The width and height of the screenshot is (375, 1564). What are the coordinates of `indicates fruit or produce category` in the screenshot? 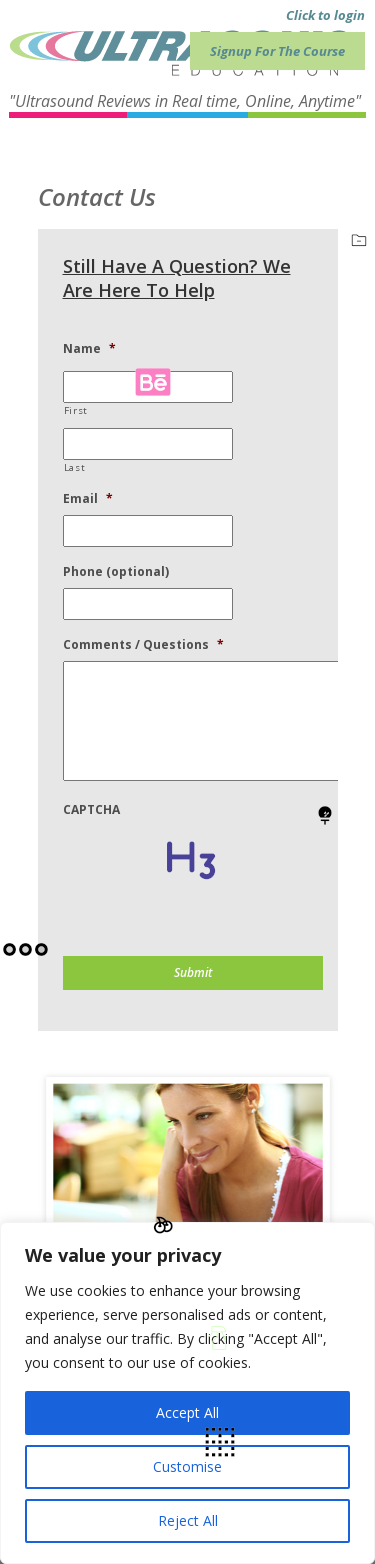 It's located at (163, 1225).